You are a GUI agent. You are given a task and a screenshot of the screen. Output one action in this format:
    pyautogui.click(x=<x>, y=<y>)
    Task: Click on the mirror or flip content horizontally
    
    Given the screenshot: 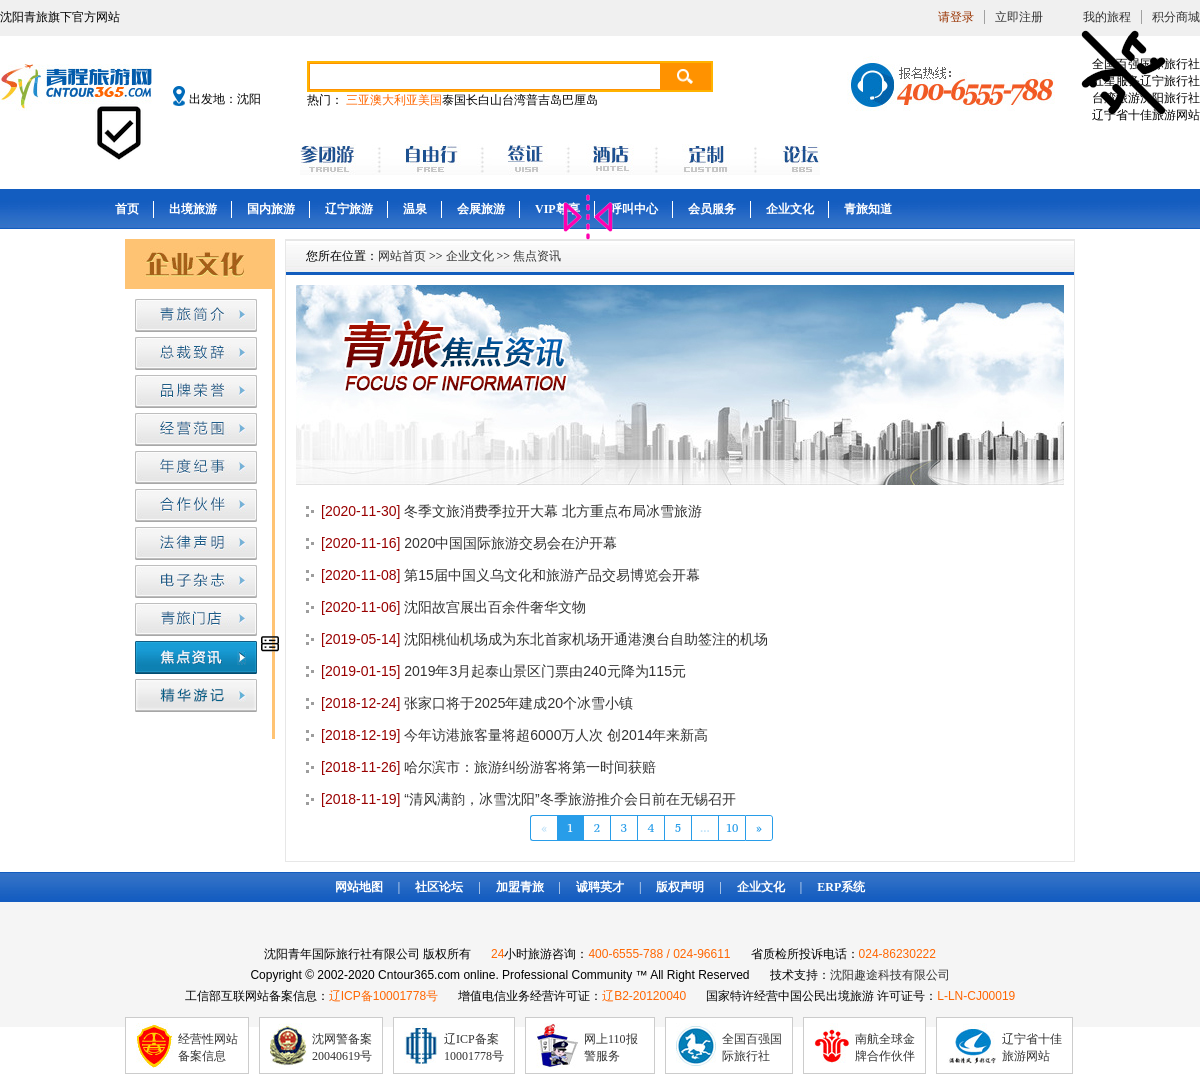 What is the action you would take?
    pyautogui.click(x=588, y=217)
    